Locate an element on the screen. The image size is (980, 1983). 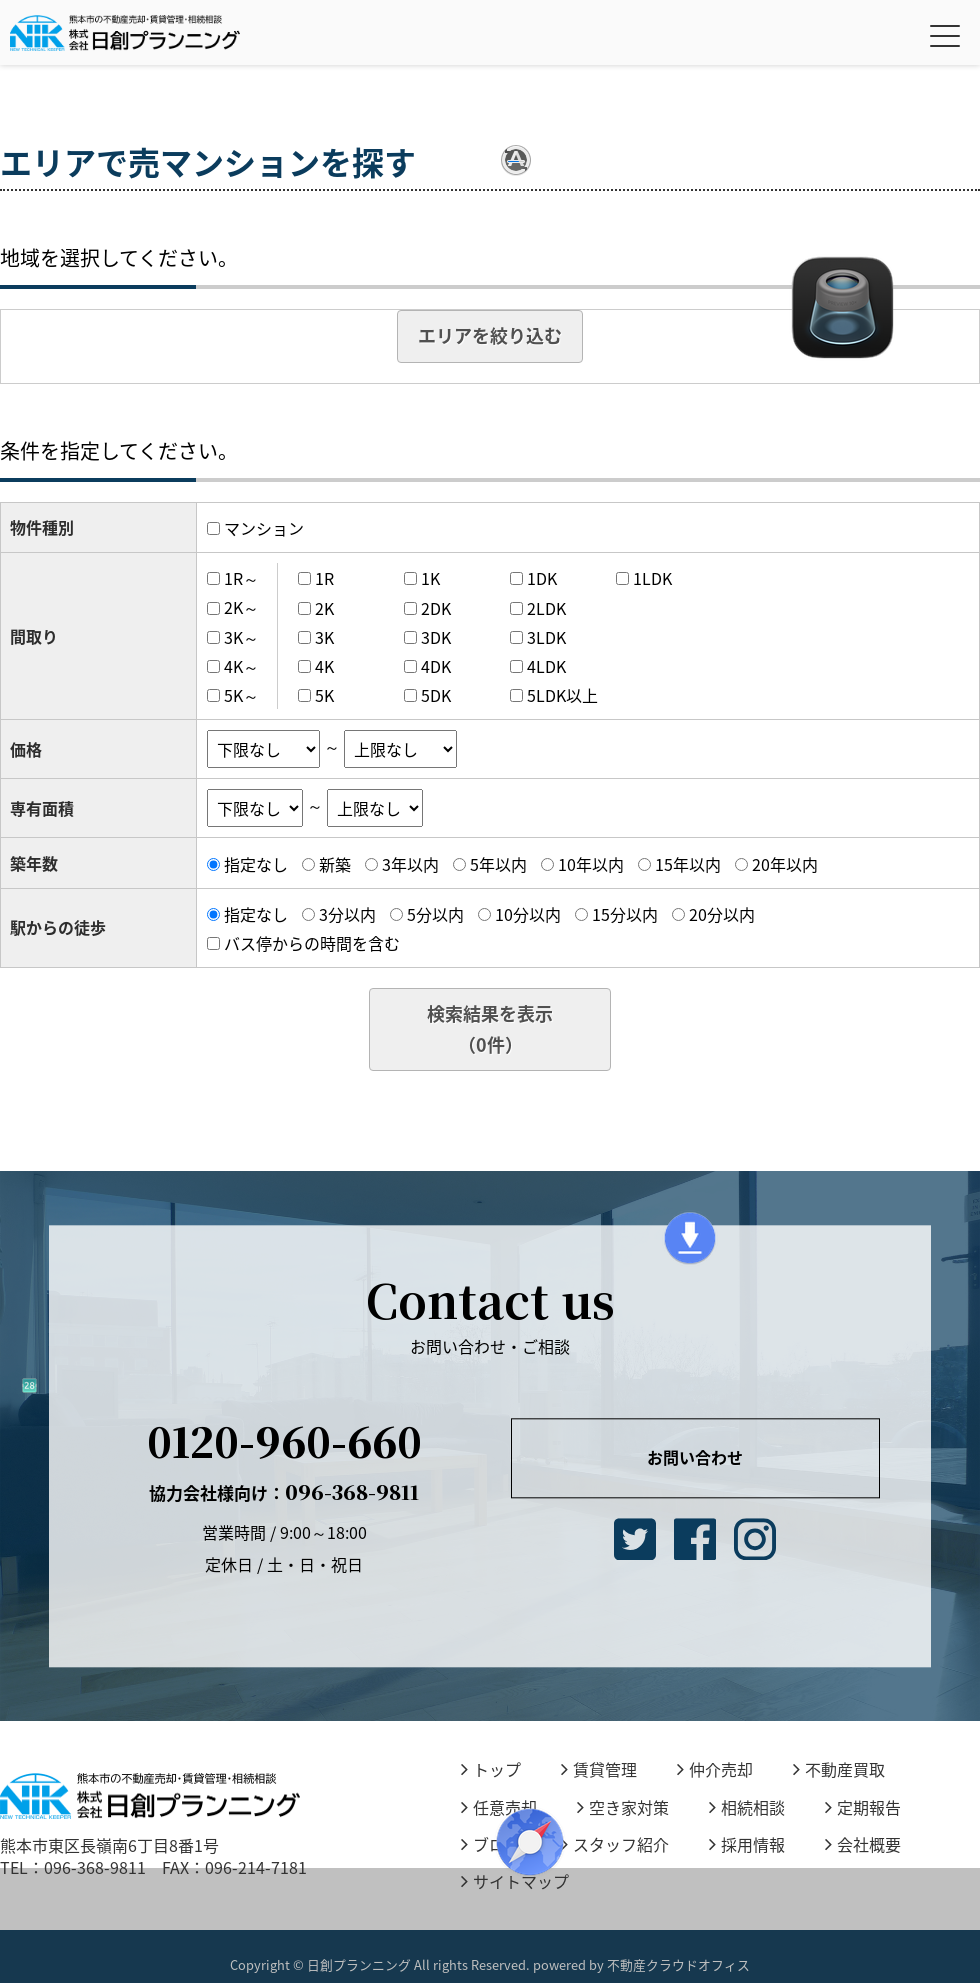
open the web browser is located at coordinates (530, 1842).